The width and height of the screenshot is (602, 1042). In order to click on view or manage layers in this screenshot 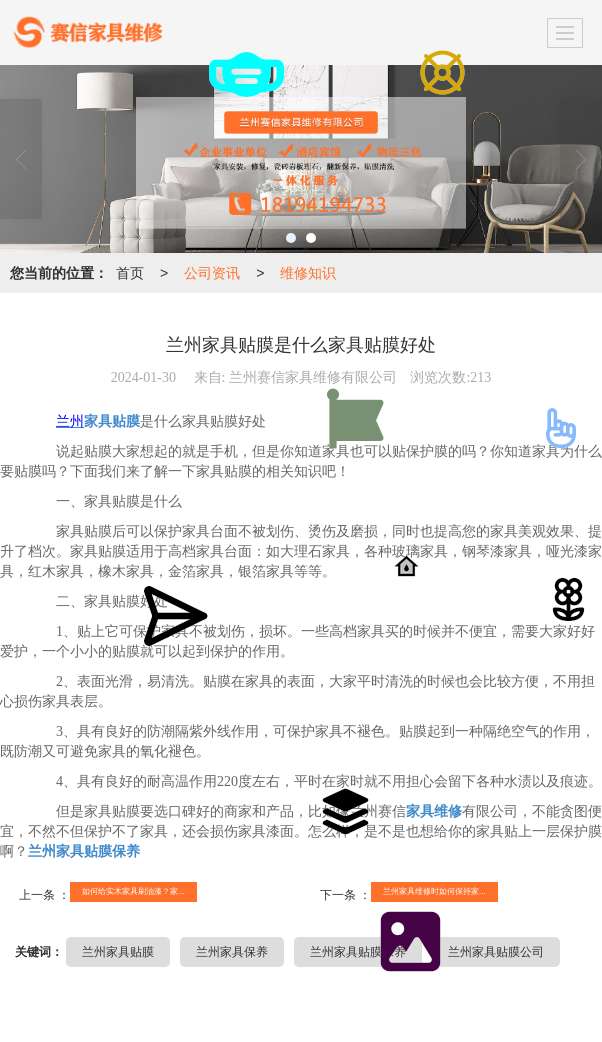, I will do `click(345, 811)`.